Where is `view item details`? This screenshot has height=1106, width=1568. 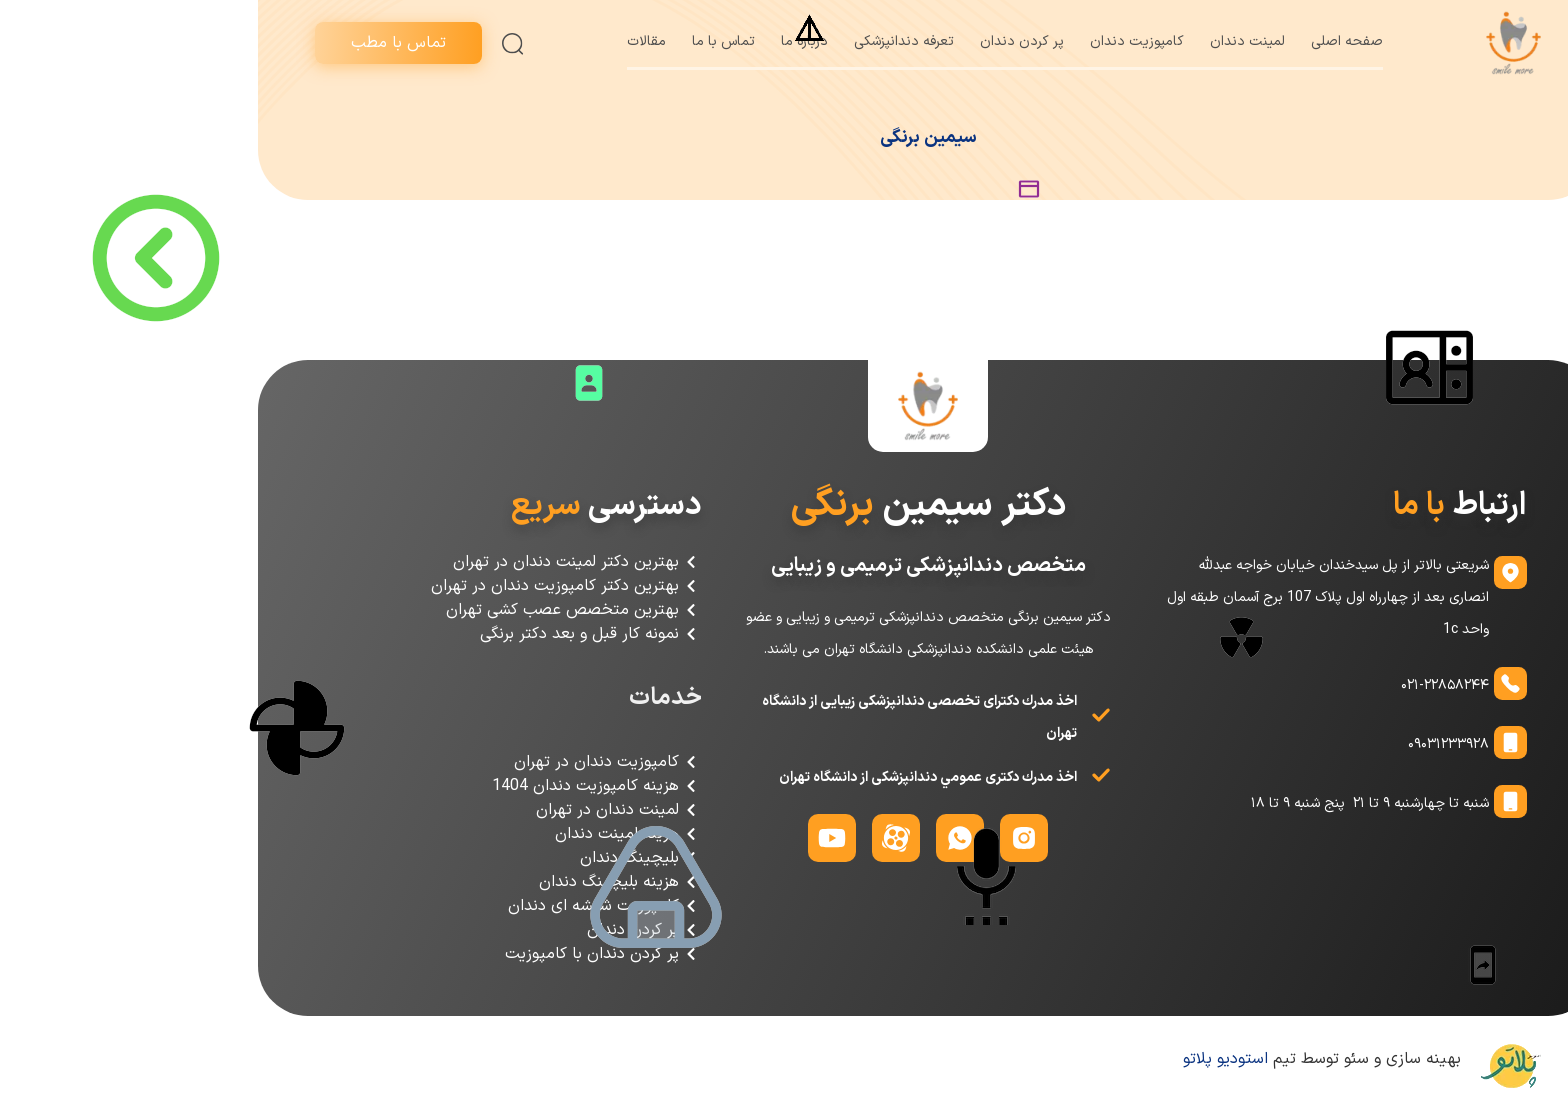 view item details is located at coordinates (809, 27).